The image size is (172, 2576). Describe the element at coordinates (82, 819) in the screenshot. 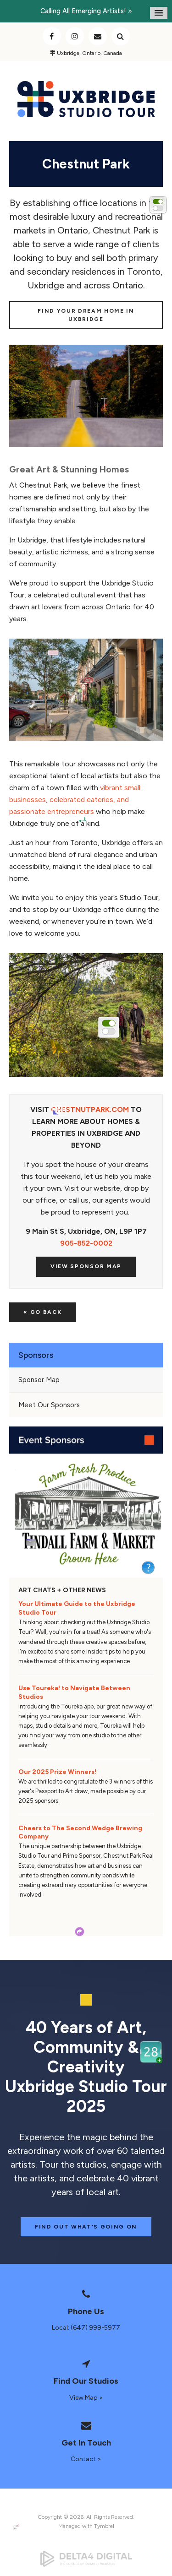

I see `reply to all recipients of an email` at that location.